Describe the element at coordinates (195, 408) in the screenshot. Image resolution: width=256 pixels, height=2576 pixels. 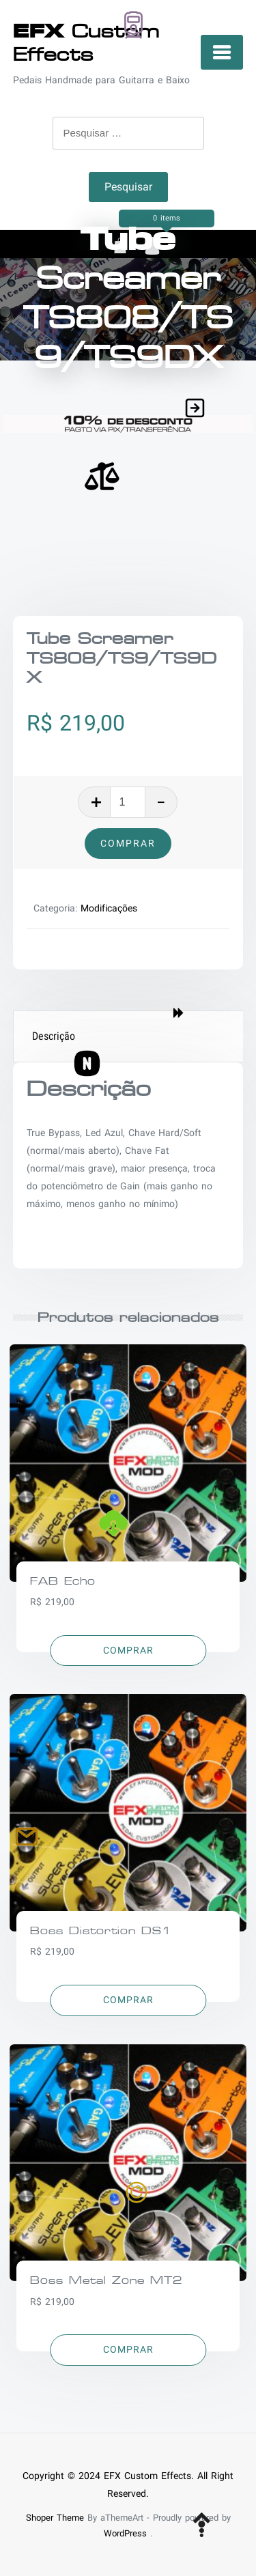
I see `proceed to the next step` at that location.